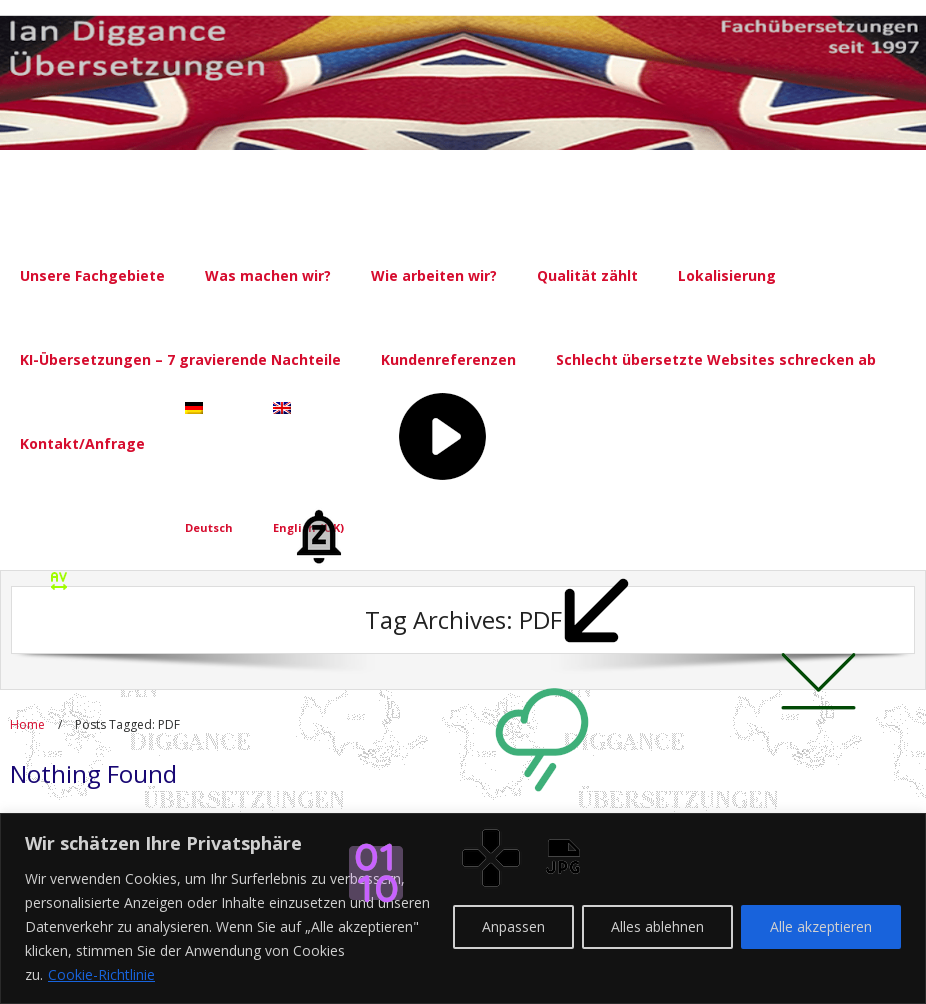  Describe the element at coordinates (376, 873) in the screenshot. I see `view or edit binary data` at that location.